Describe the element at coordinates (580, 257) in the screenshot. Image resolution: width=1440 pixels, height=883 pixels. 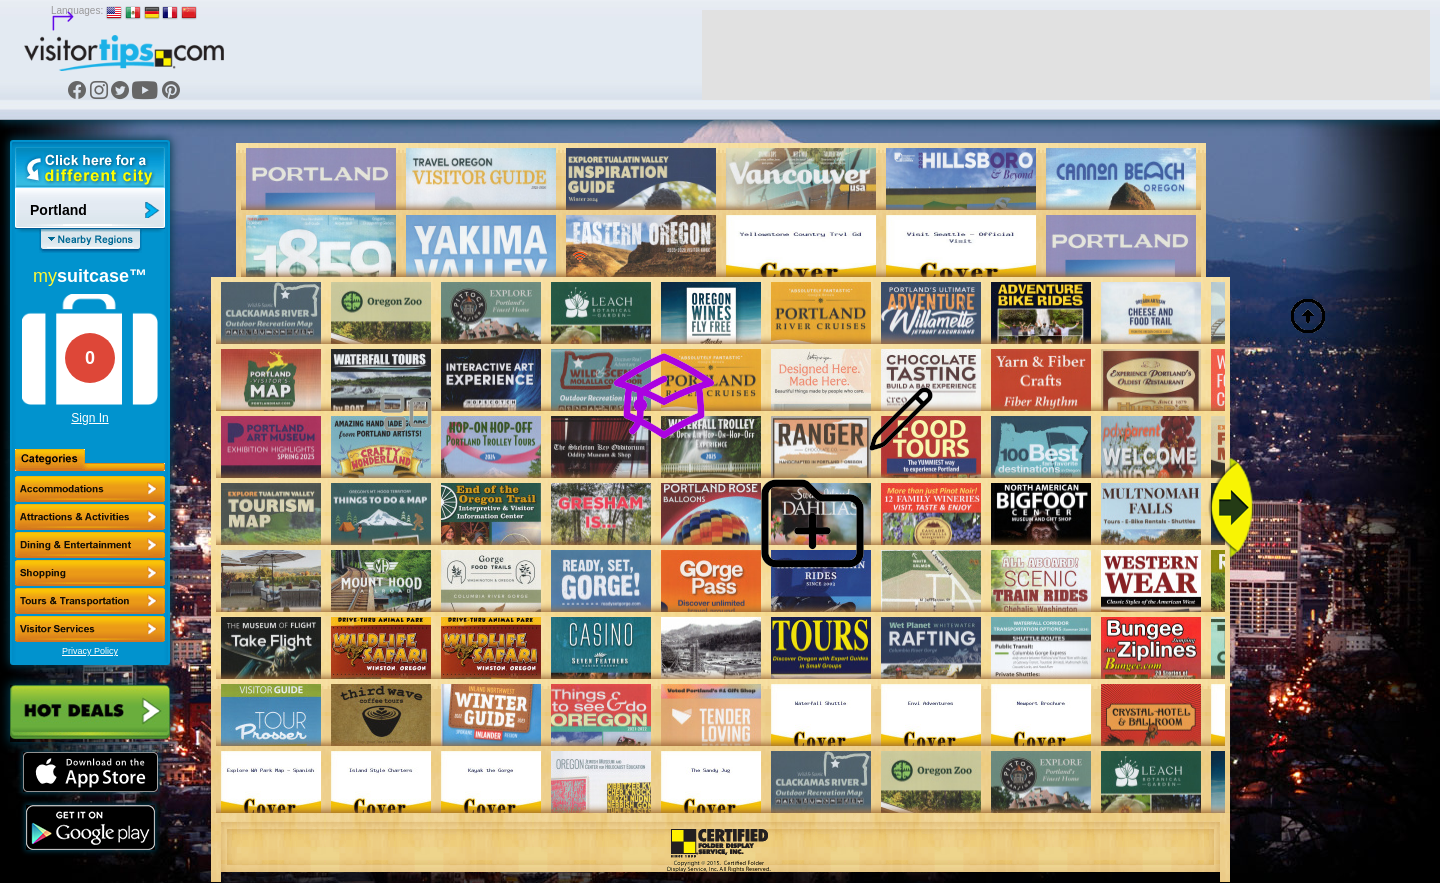
I see `indicates active wifi connection` at that location.